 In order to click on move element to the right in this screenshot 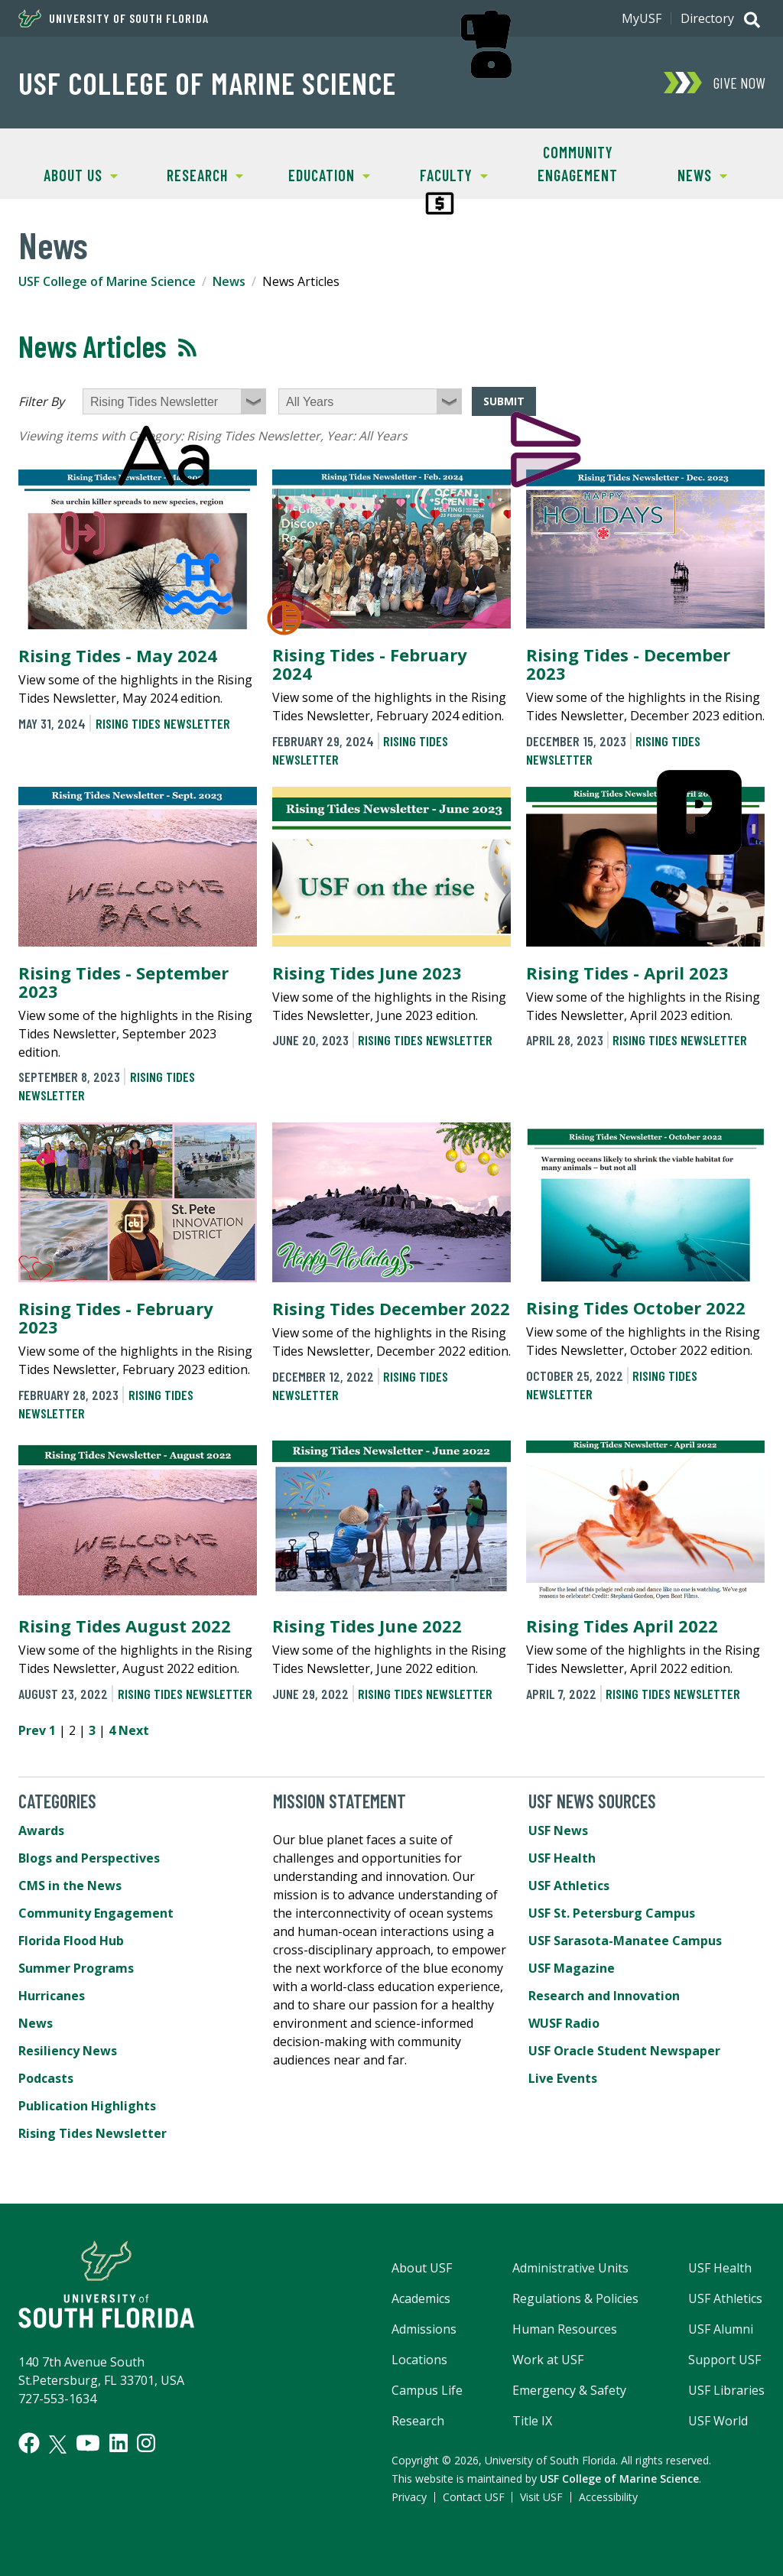, I will do `click(83, 533)`.